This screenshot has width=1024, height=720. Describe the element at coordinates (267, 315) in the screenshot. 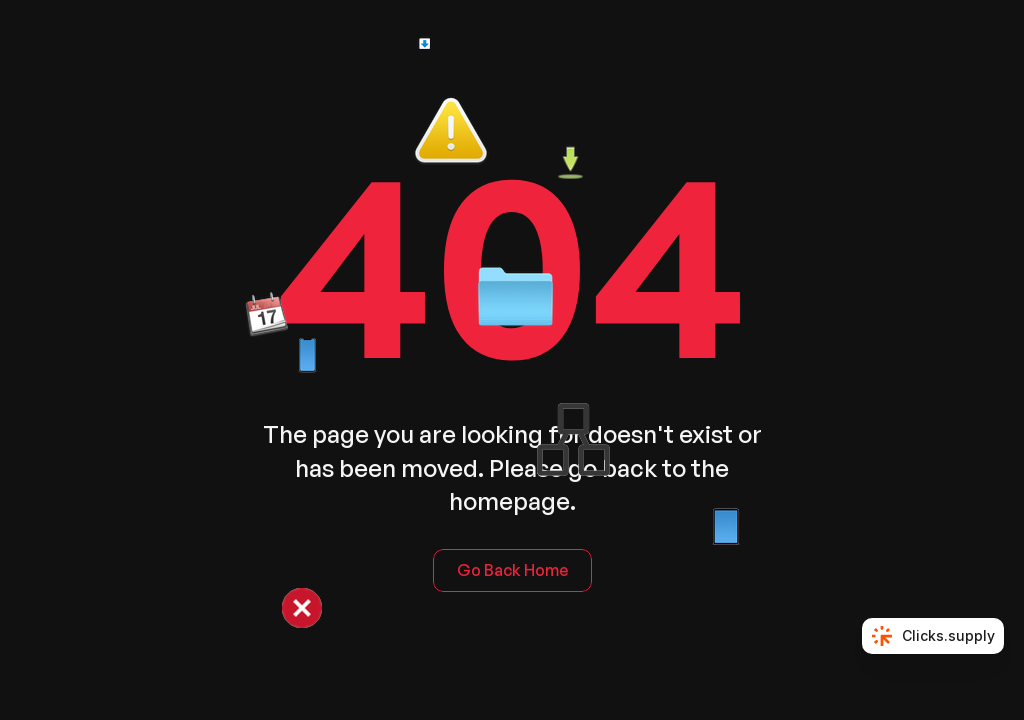

I see `access calendar preferences or settings` at that location.